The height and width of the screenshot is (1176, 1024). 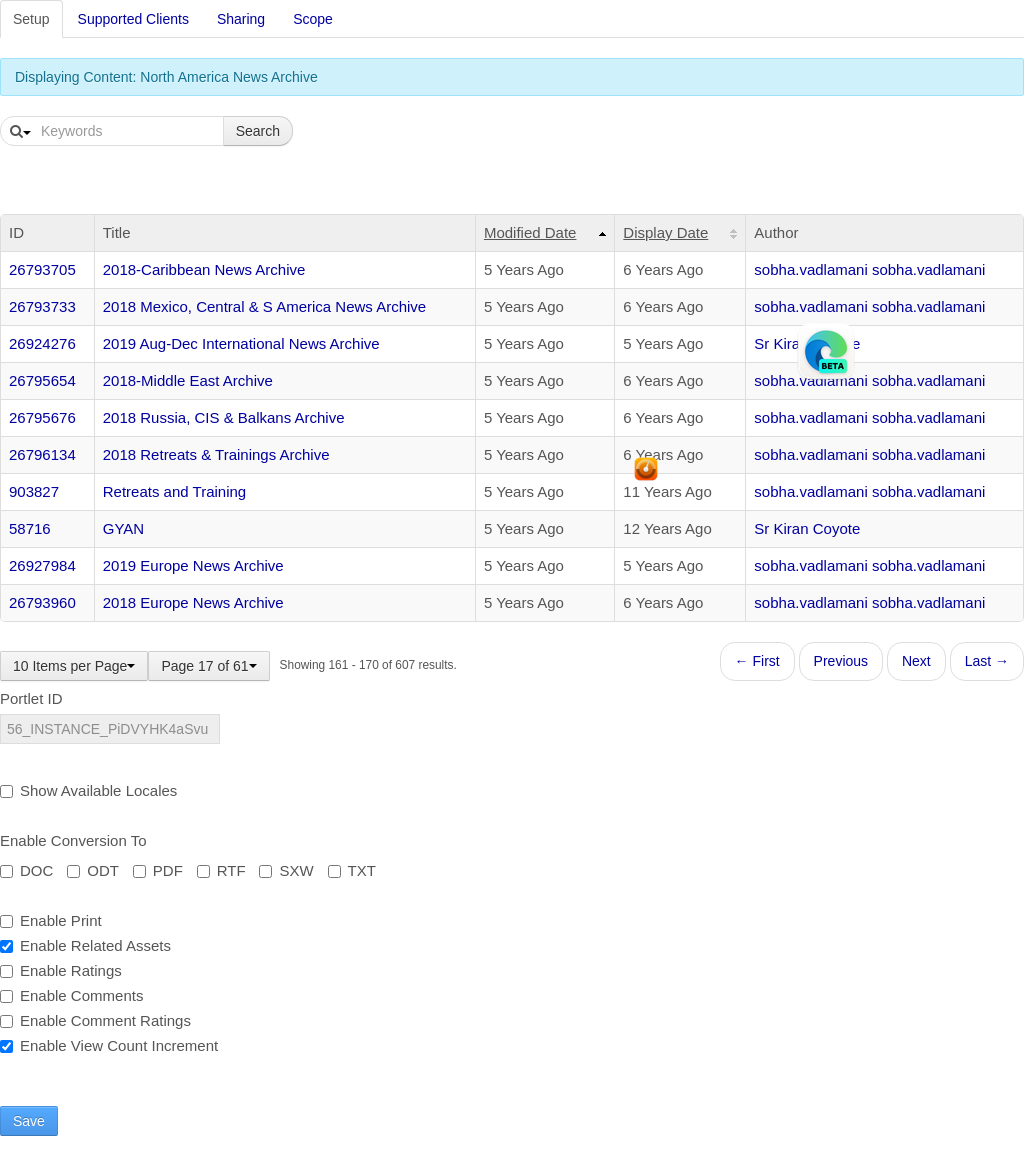 I want to click on open microsoft edge beta browser, so click(x=826, y=351).